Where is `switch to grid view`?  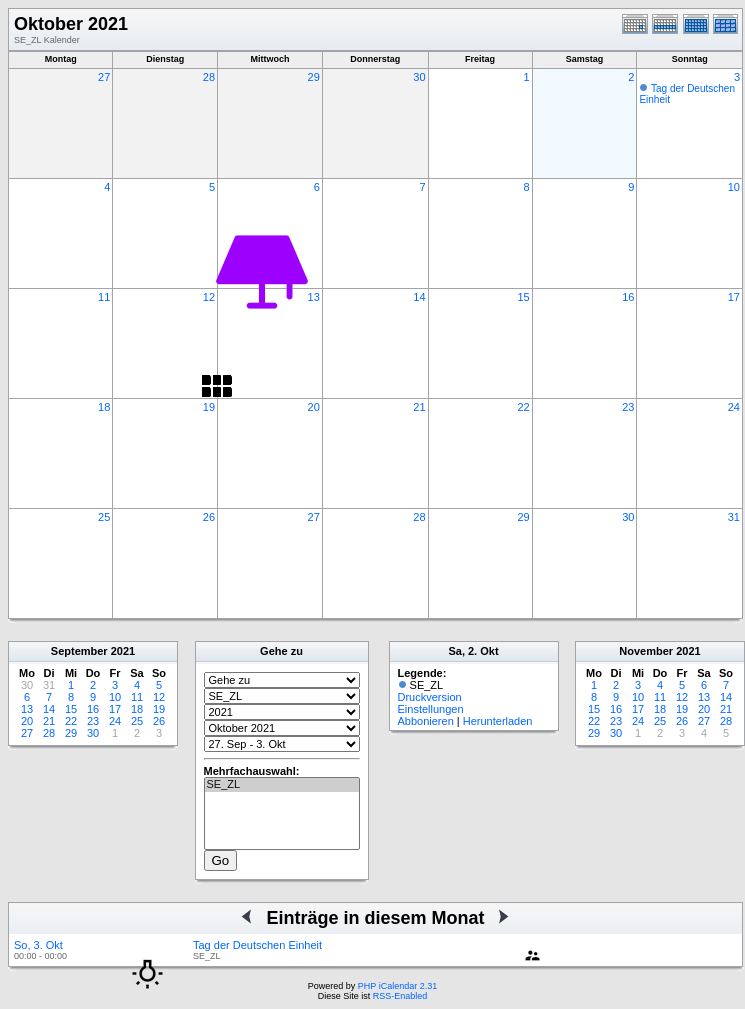 switch to grid view is located at coordinates (216, 387).